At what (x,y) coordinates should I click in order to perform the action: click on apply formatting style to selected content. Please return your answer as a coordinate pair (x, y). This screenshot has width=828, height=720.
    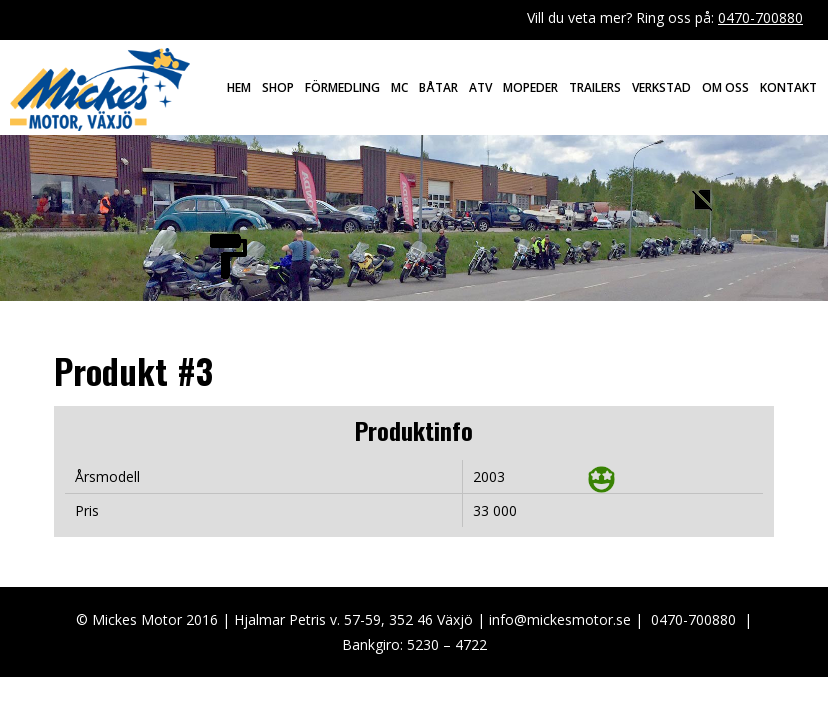
    Looking at the image, I should click on (227, 256).